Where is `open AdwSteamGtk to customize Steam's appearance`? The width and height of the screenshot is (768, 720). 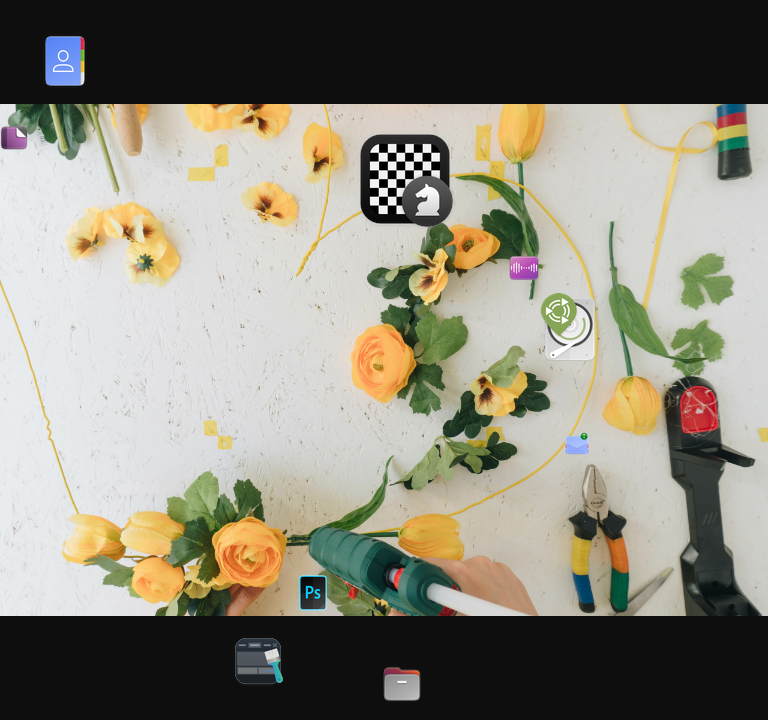
open AdwSteamGtk to customize Steam's appearance is located at coordinates (258, 661).